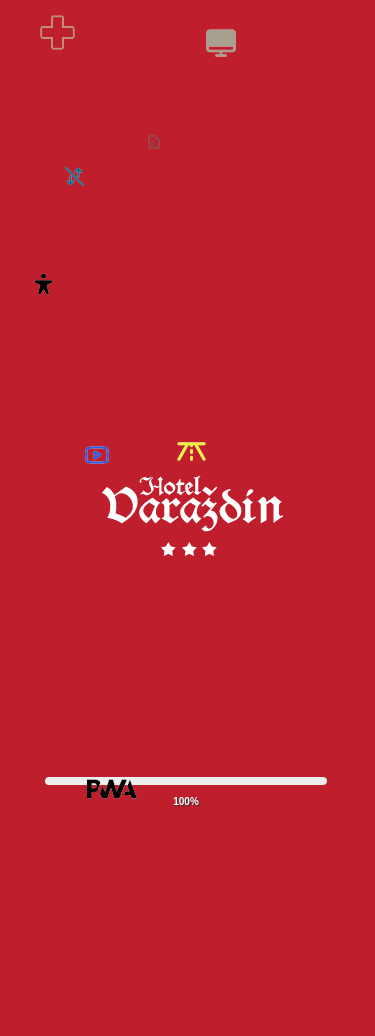 This screenshot has width=375, height=1036. I want to click on open youtube app, so click(97, 455).